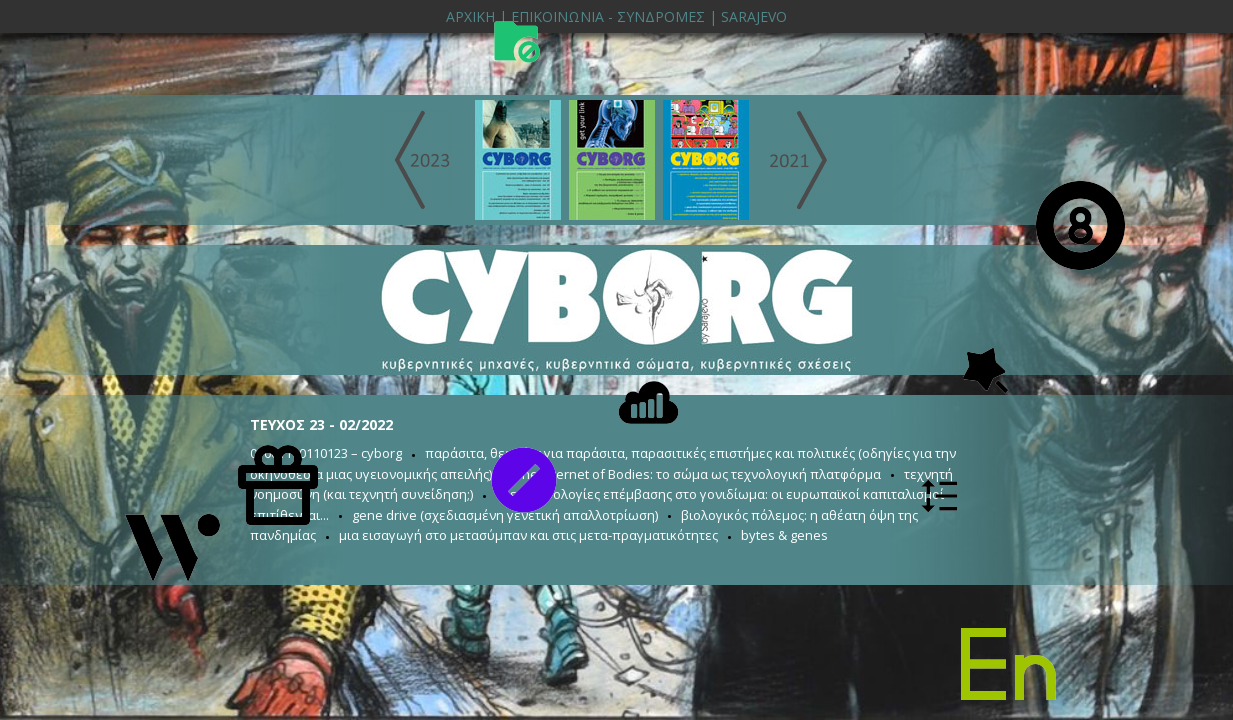 Image resolution: width=1233 pixels, height=720 pixels. I want to click on access denied to this folder, so click(516, 41).